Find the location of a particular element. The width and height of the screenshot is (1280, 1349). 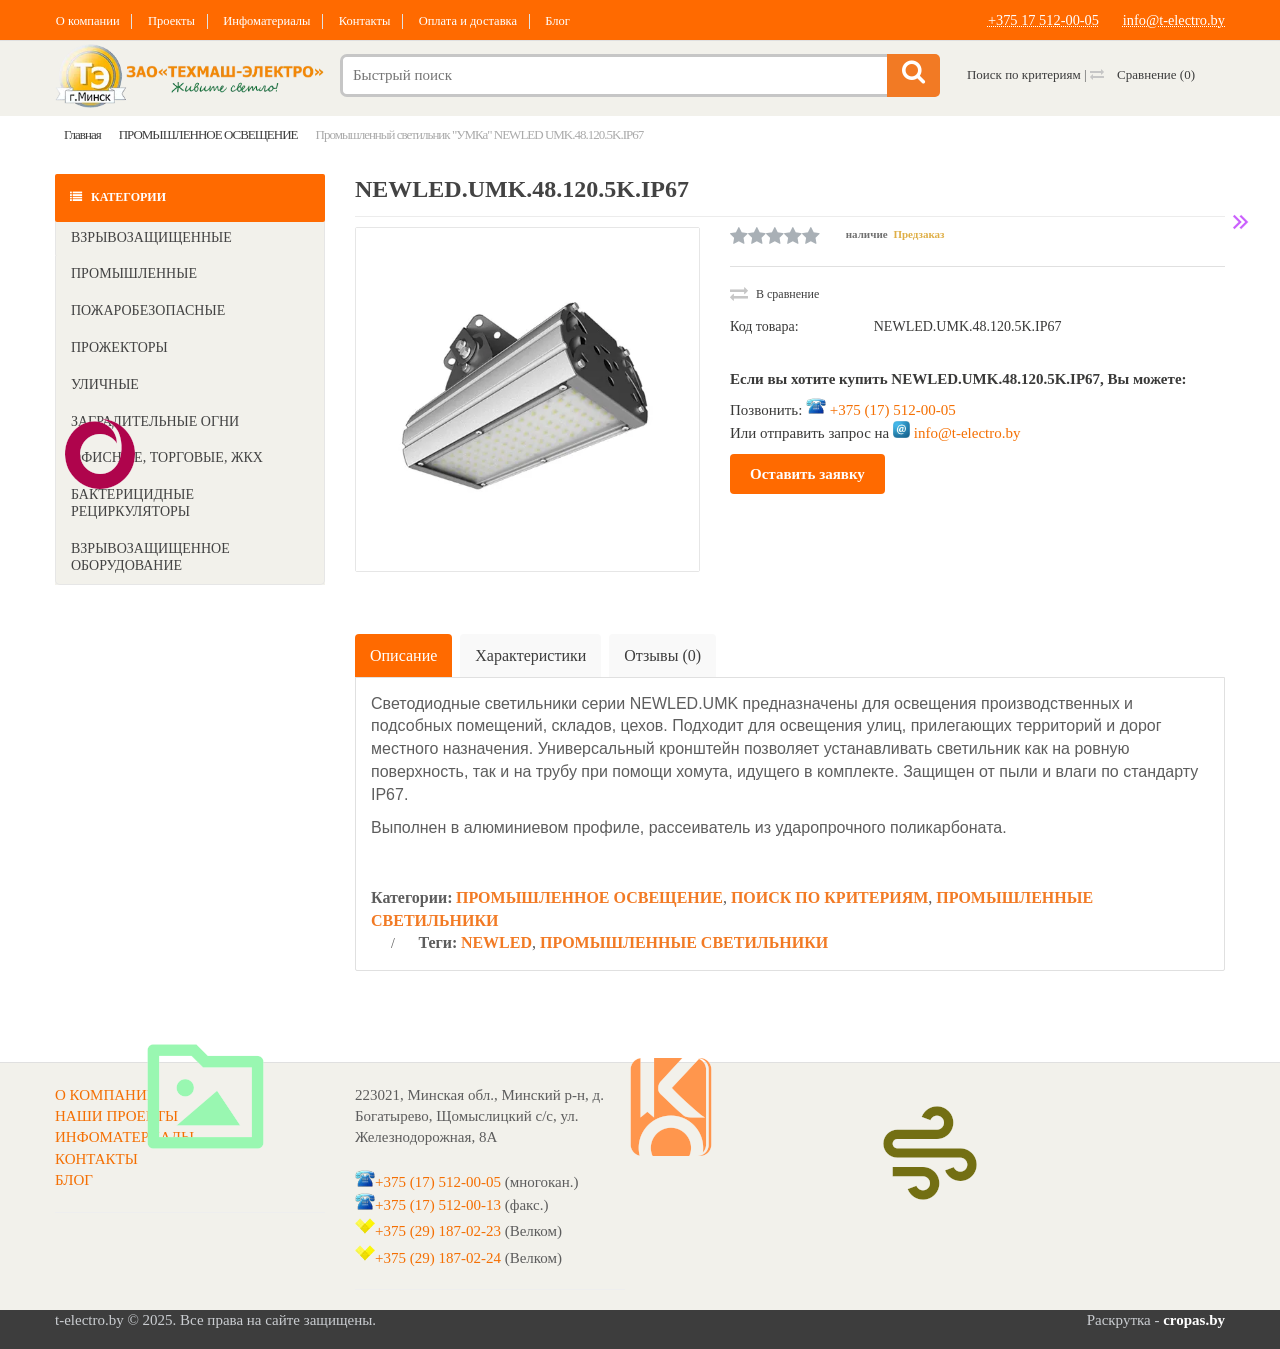

open photo or image folder is located at coordinates (205, 1096).